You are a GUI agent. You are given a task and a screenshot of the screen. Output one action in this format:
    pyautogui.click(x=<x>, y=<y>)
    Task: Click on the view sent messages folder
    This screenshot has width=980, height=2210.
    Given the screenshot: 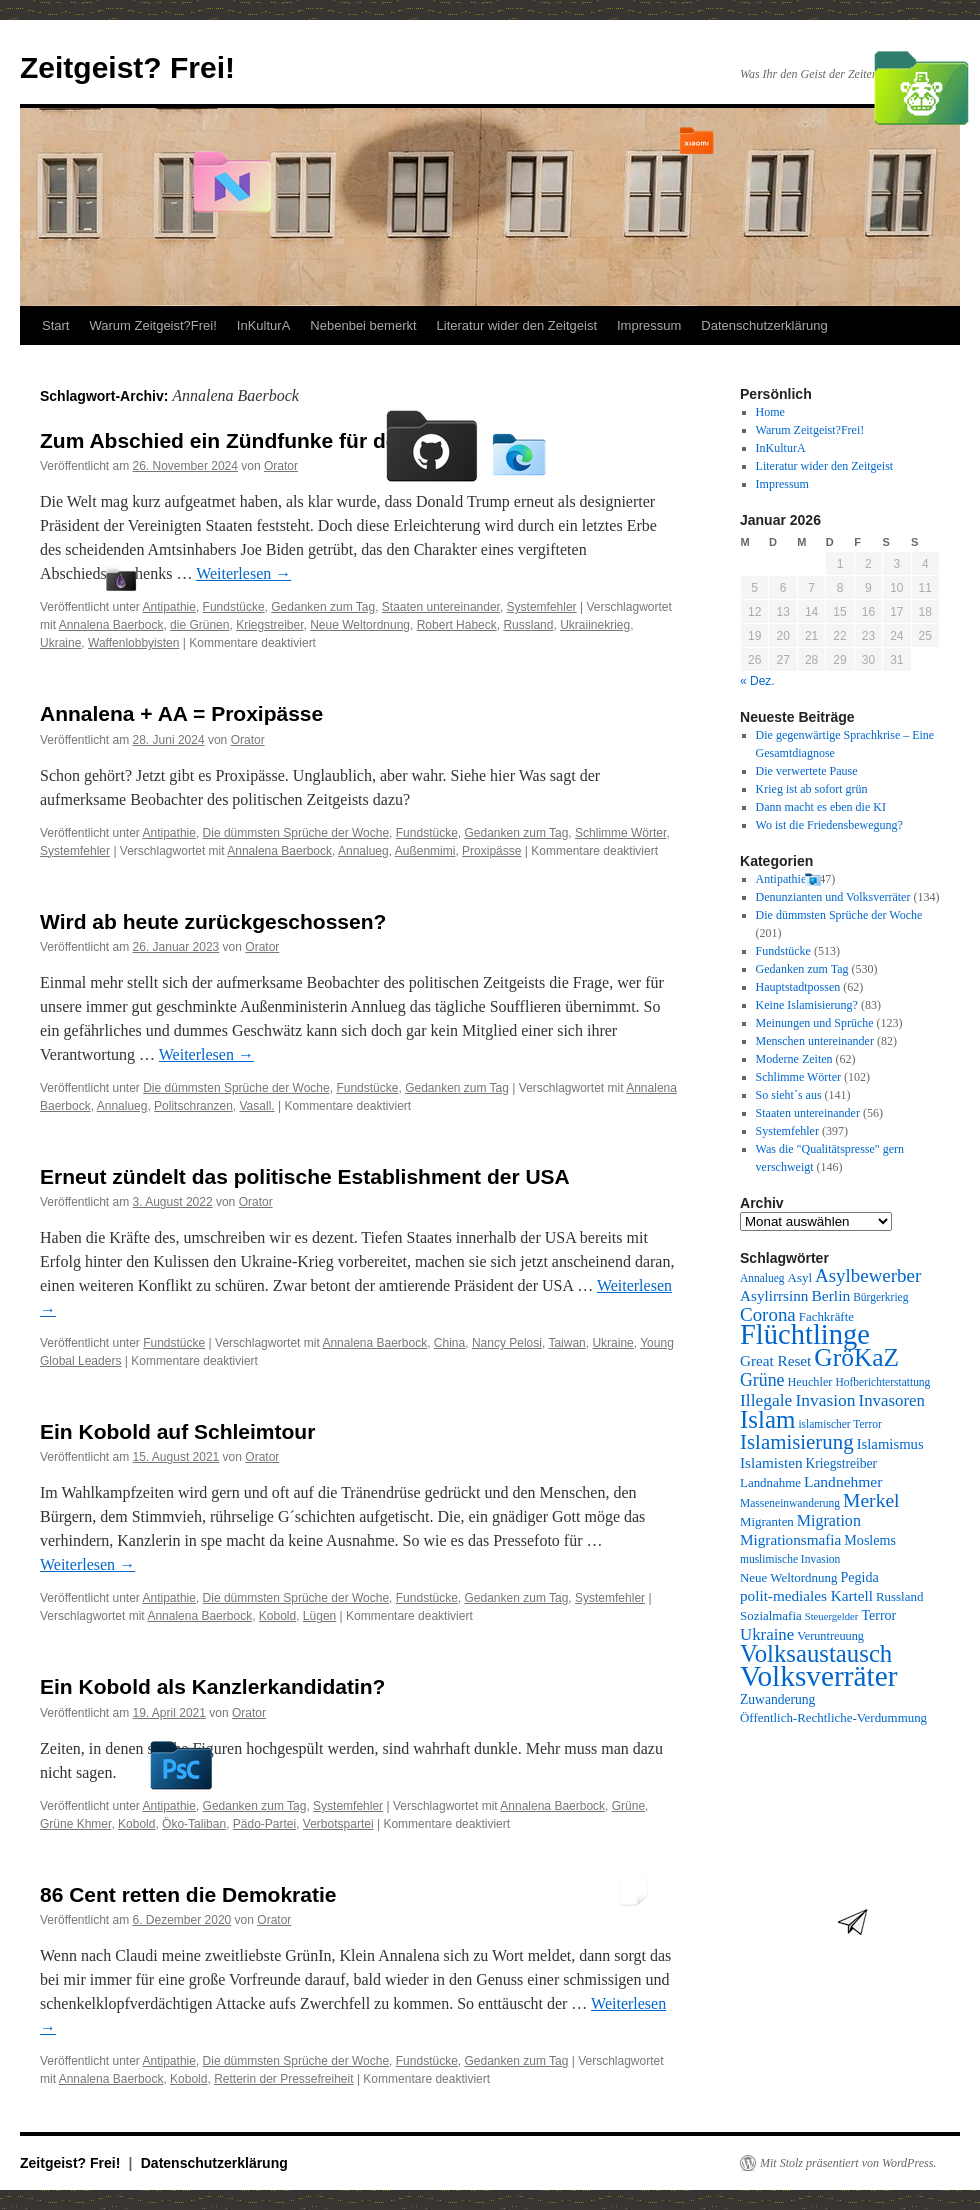 What is the action you would take?
    pyautogui.click(x=852, y=1922)
    